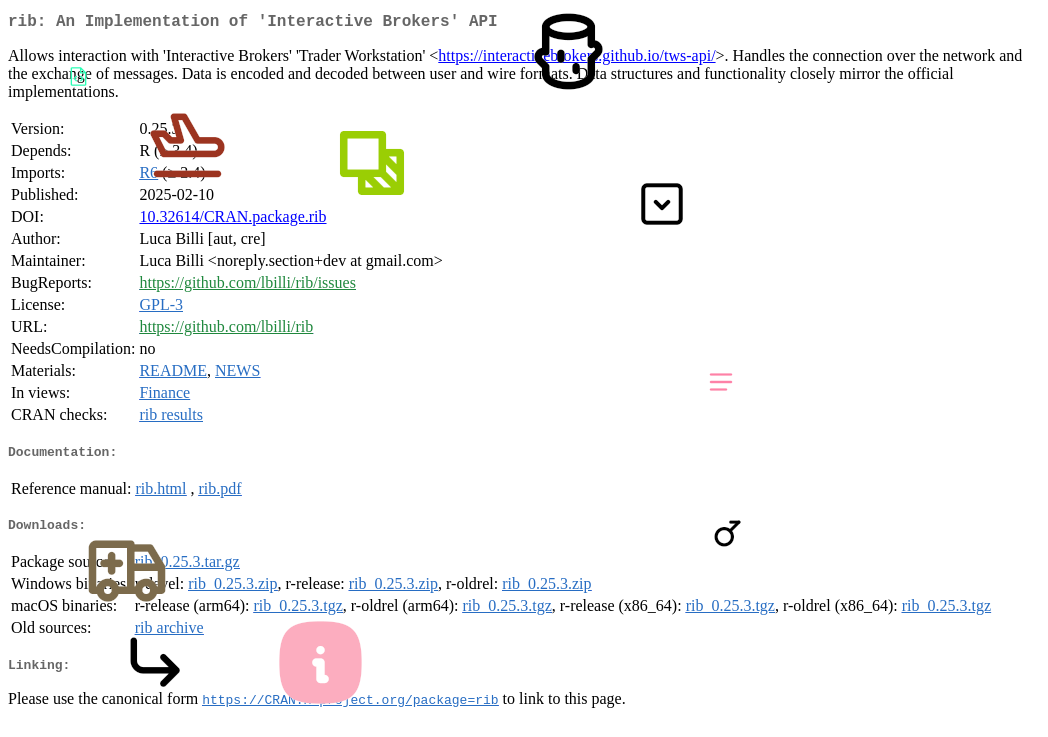 Image resolution: width=1048 pixels, height=737 pixels. Describe the element at coordinates (153, 660) in the screenshot. I see `reply to a message or comment` at that location.